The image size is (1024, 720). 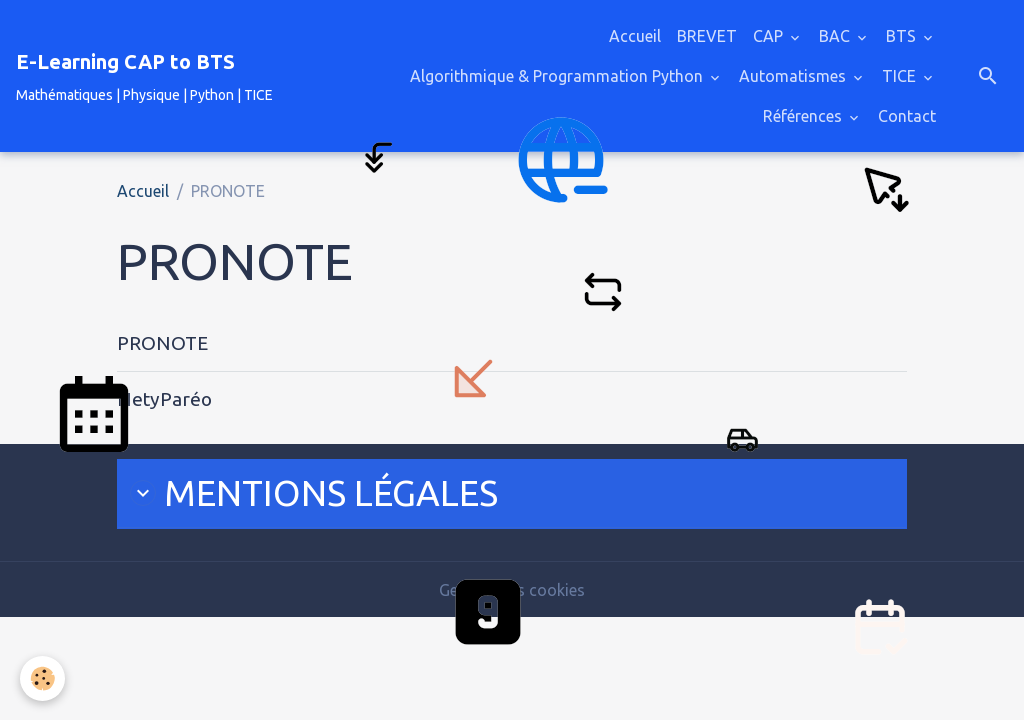 What do you see at coordinates (561, 160) in the screenshot?
I see `remove a website from your list` at bounding box center [561, 160].